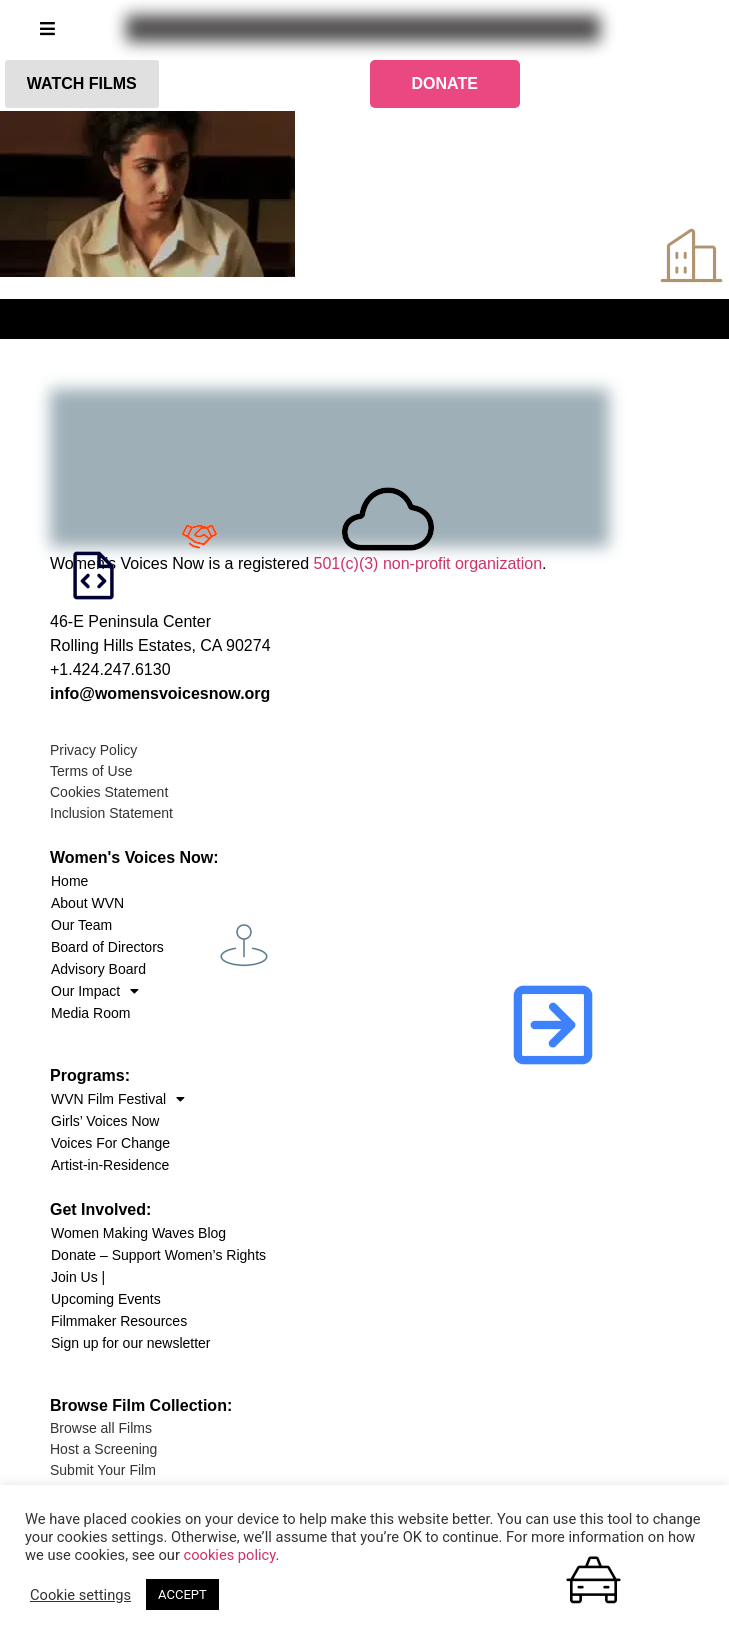  I want to click on indicates a partnership or collaboration feature, so click(199, 535).